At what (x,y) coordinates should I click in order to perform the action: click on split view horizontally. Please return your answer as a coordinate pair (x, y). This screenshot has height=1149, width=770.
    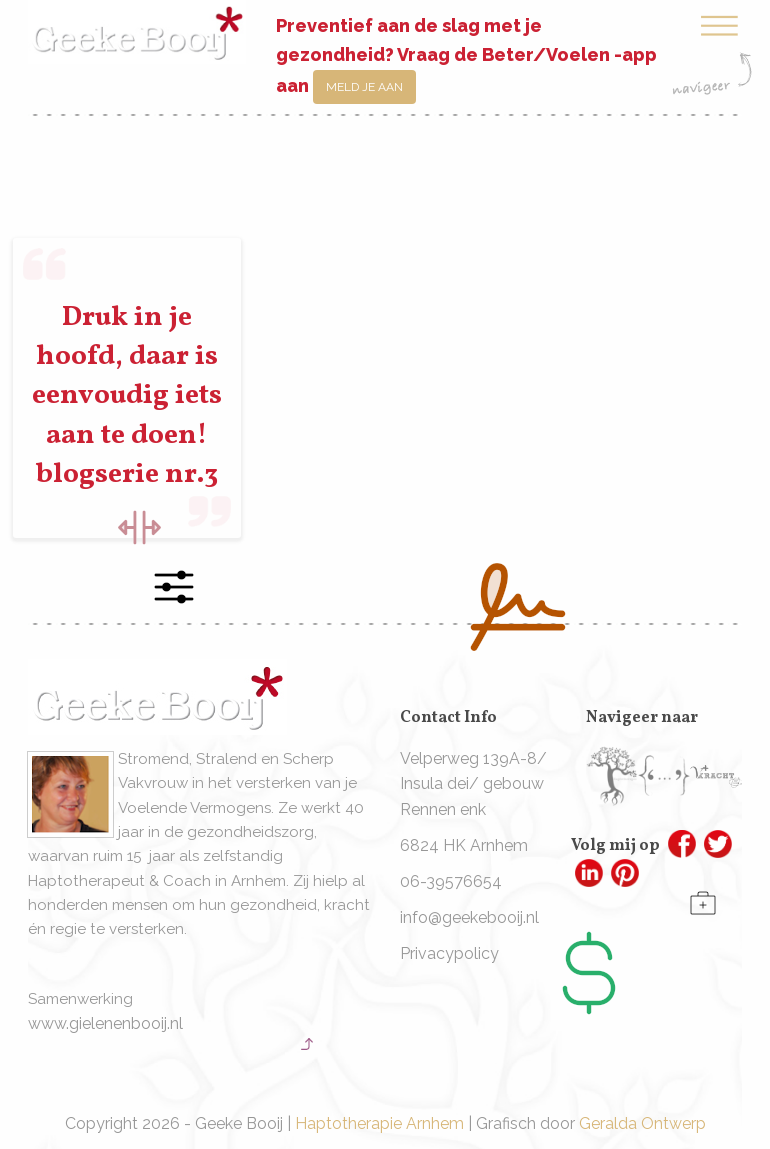
    Looking at the image, I should click on (139, 527).